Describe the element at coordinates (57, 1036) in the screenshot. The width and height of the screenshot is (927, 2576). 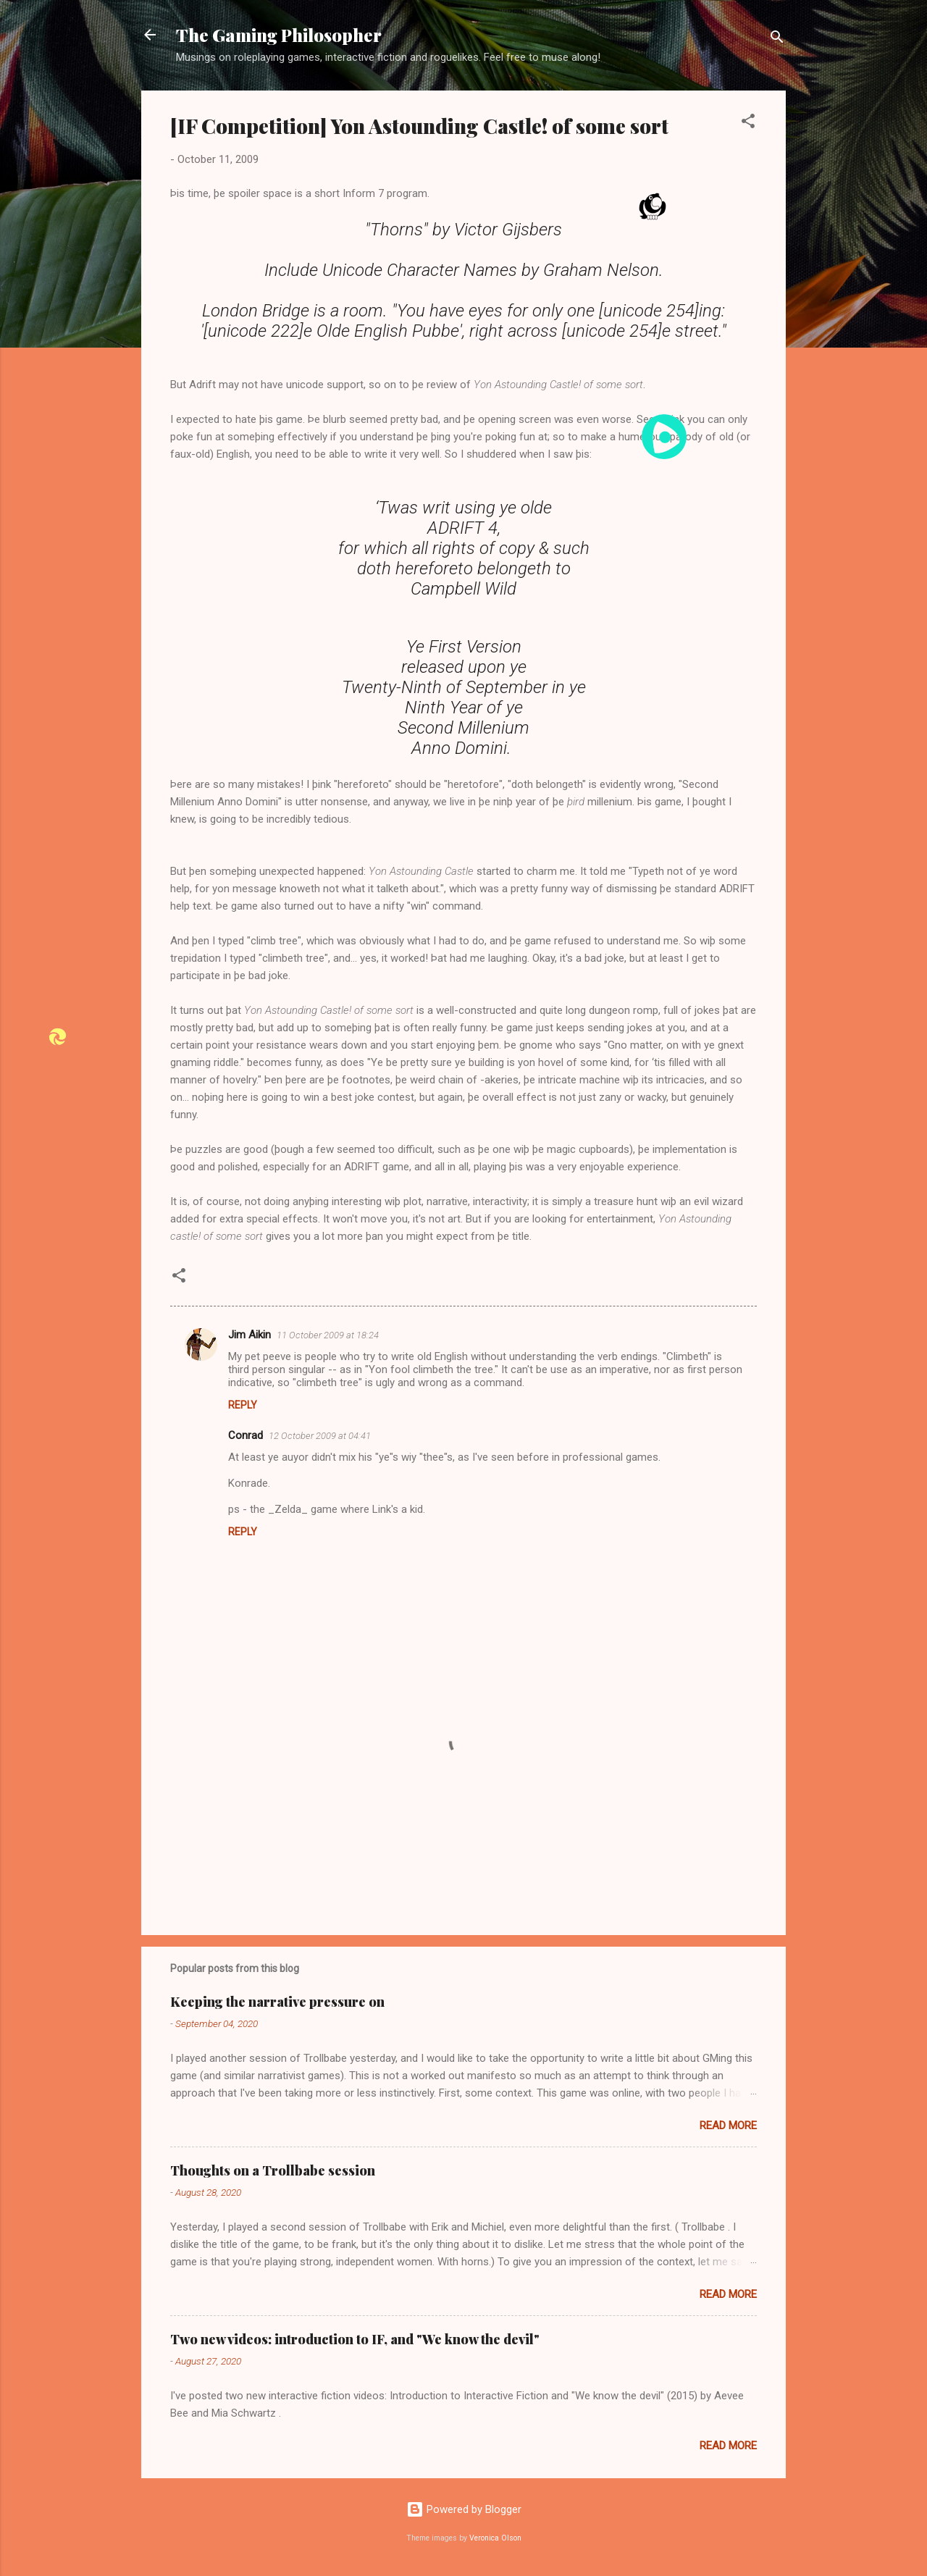
I see `open microsoft edge browser` at that location.